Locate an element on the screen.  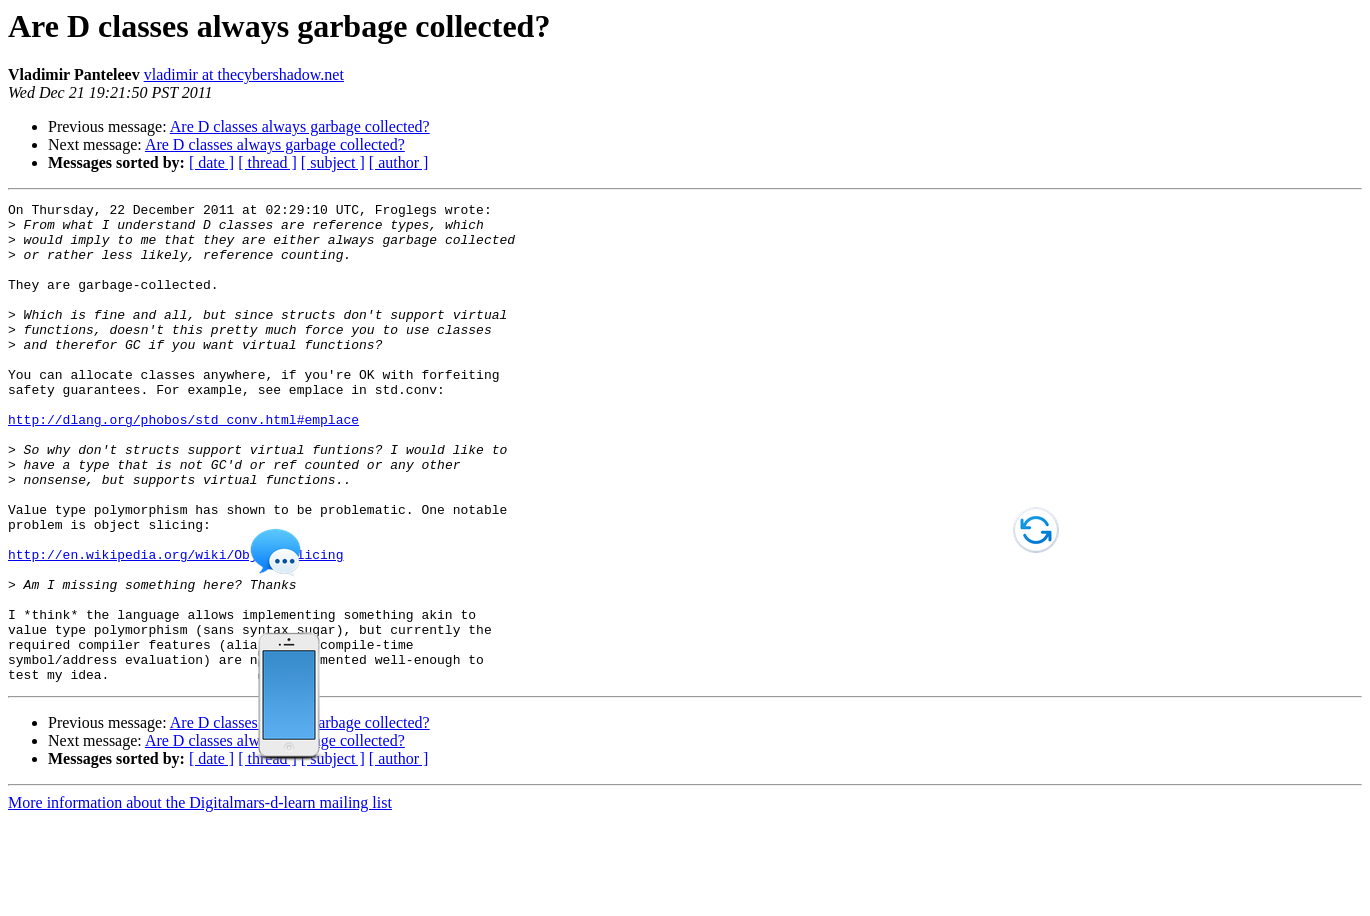
connect or sync an iPhone device is located at coordinates (289, 697).